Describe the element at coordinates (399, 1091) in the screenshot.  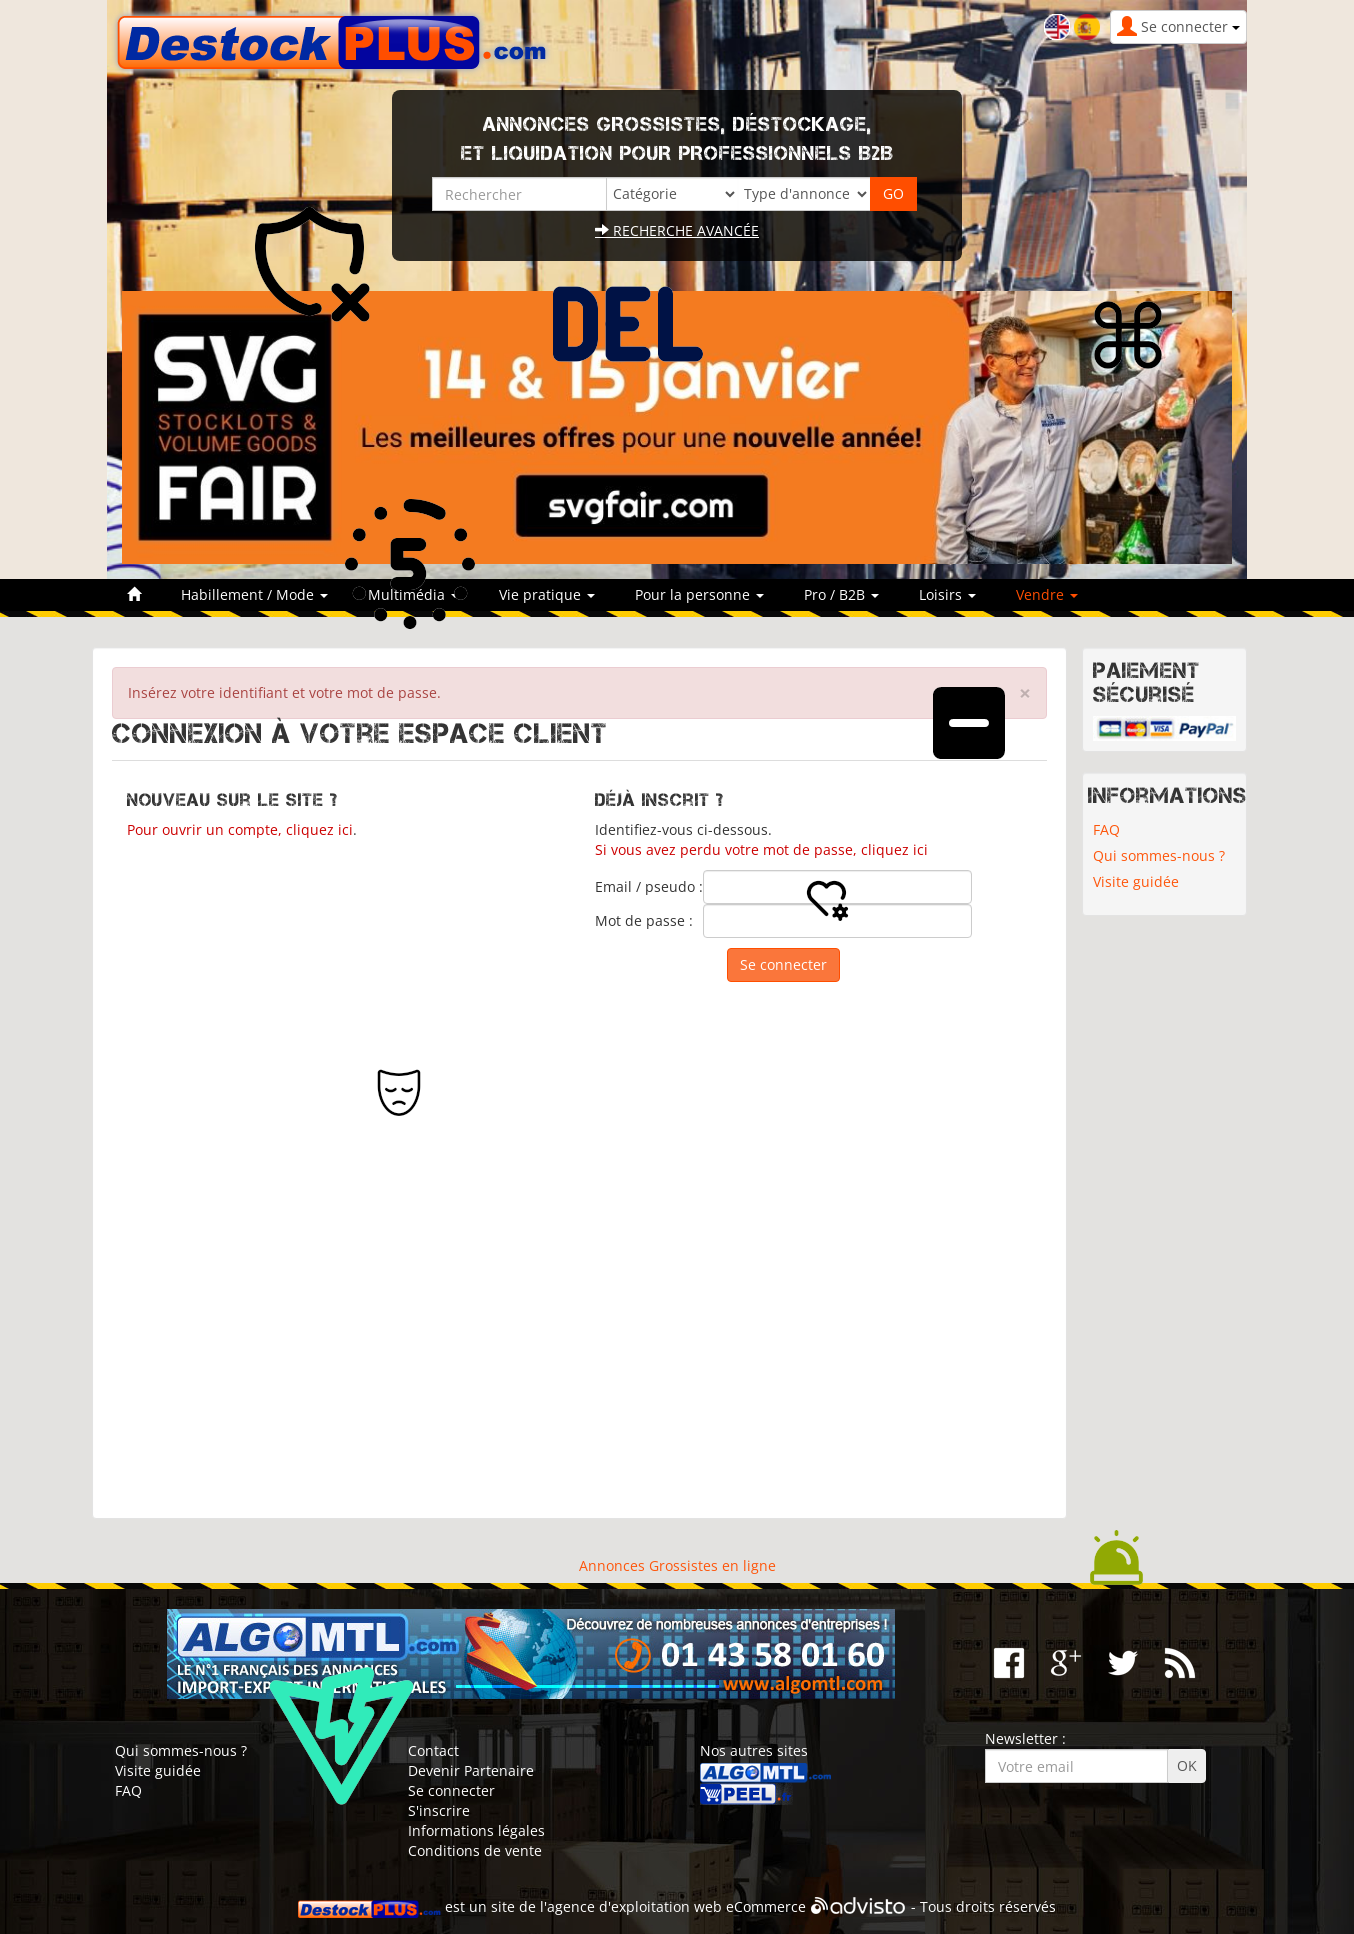
I see `select sad or tragedy theater mask` at that location.